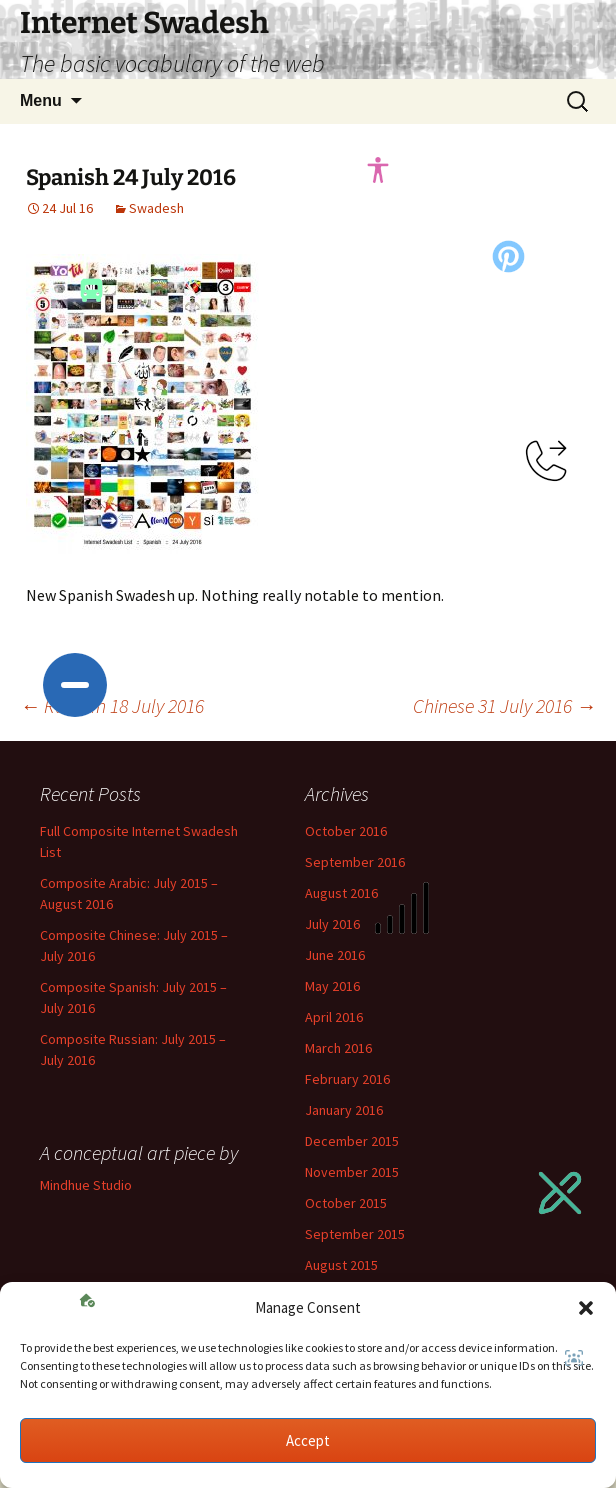 This screenshot has height=1488, width=616. Describe the element at coordinates (378, 170) in the screenshot. I see `access accessibility settings` at that location.